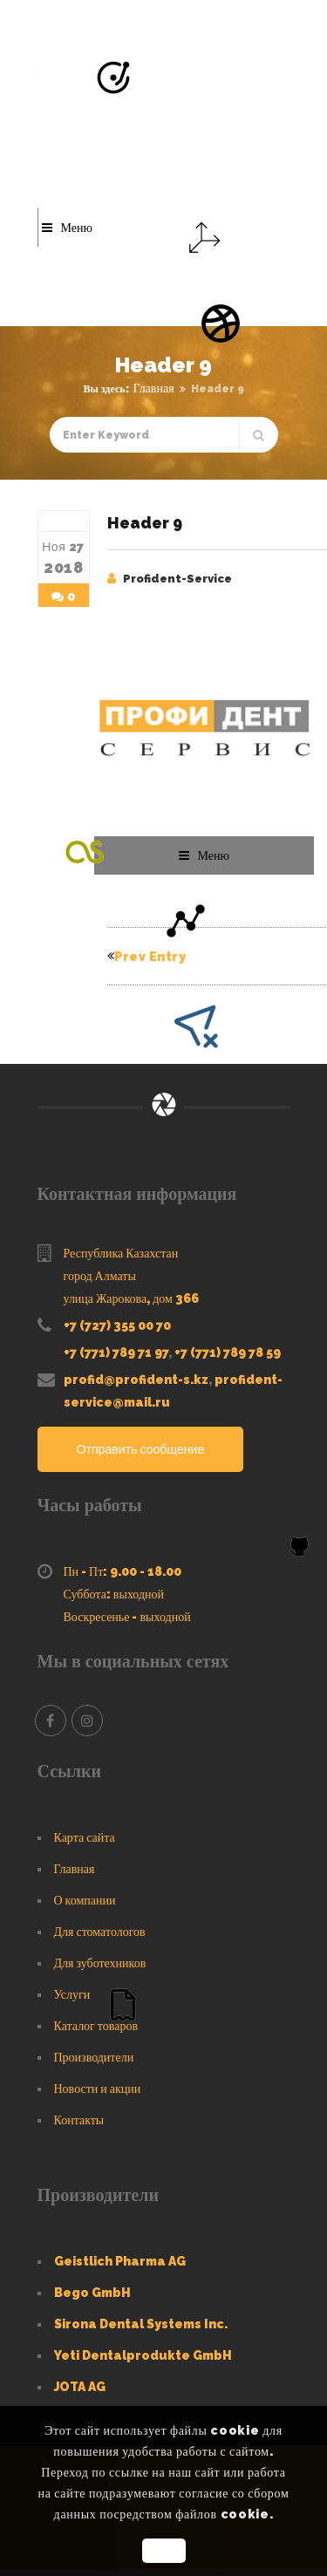 Image resolution: width=327 pixels, height=2576 pixels. Describe the element at coordinates (299, 1546) in the screenshot. I see `view GitHub profile or repository` at that location.